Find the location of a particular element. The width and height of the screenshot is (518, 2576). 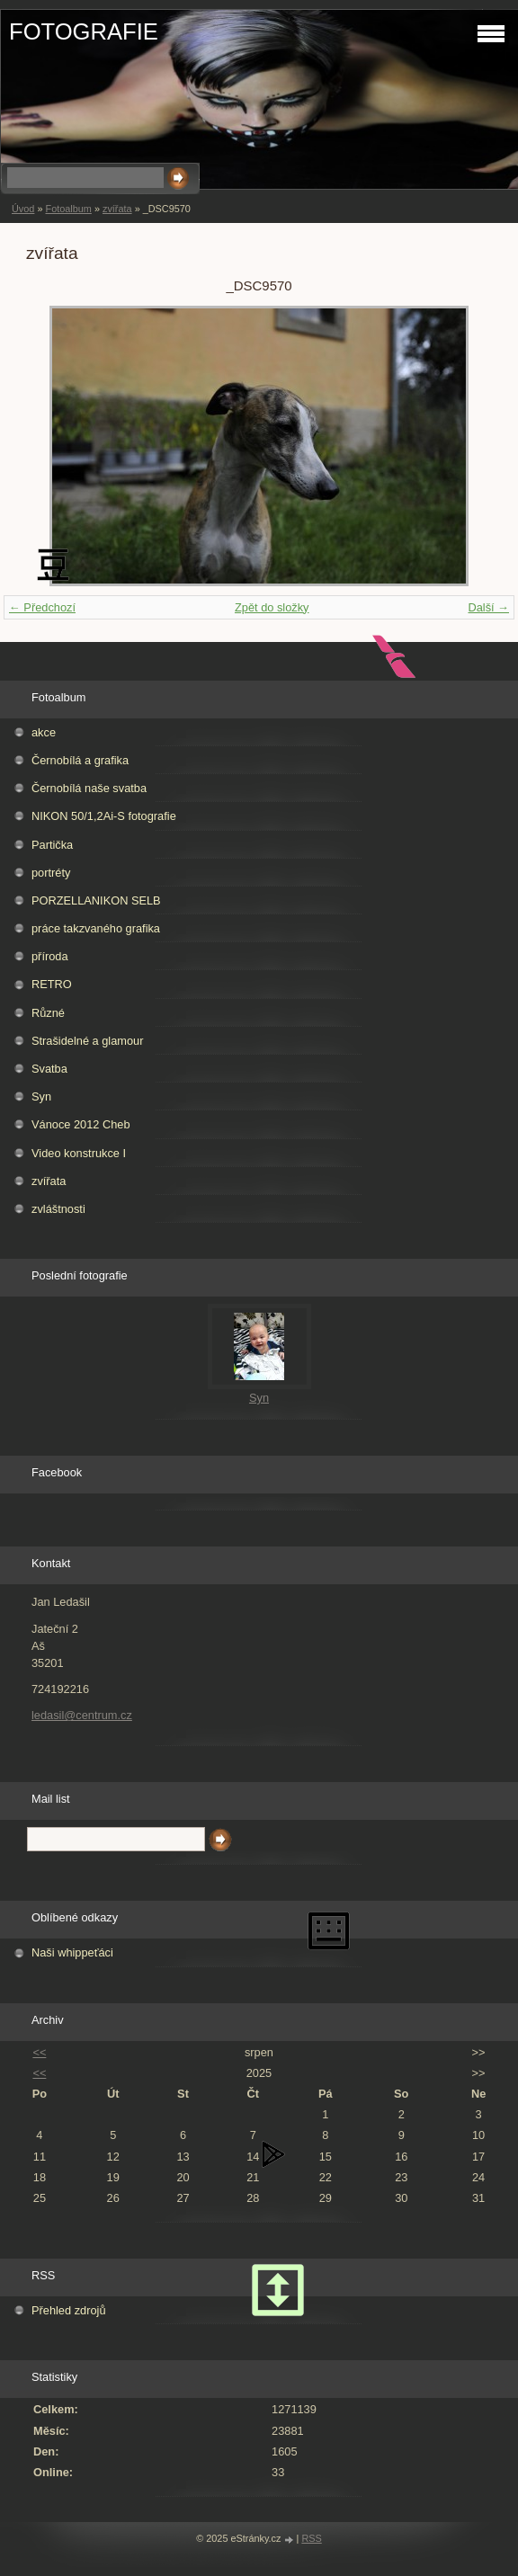

open on-screen keyboard is located at coordinates (328, 1930).